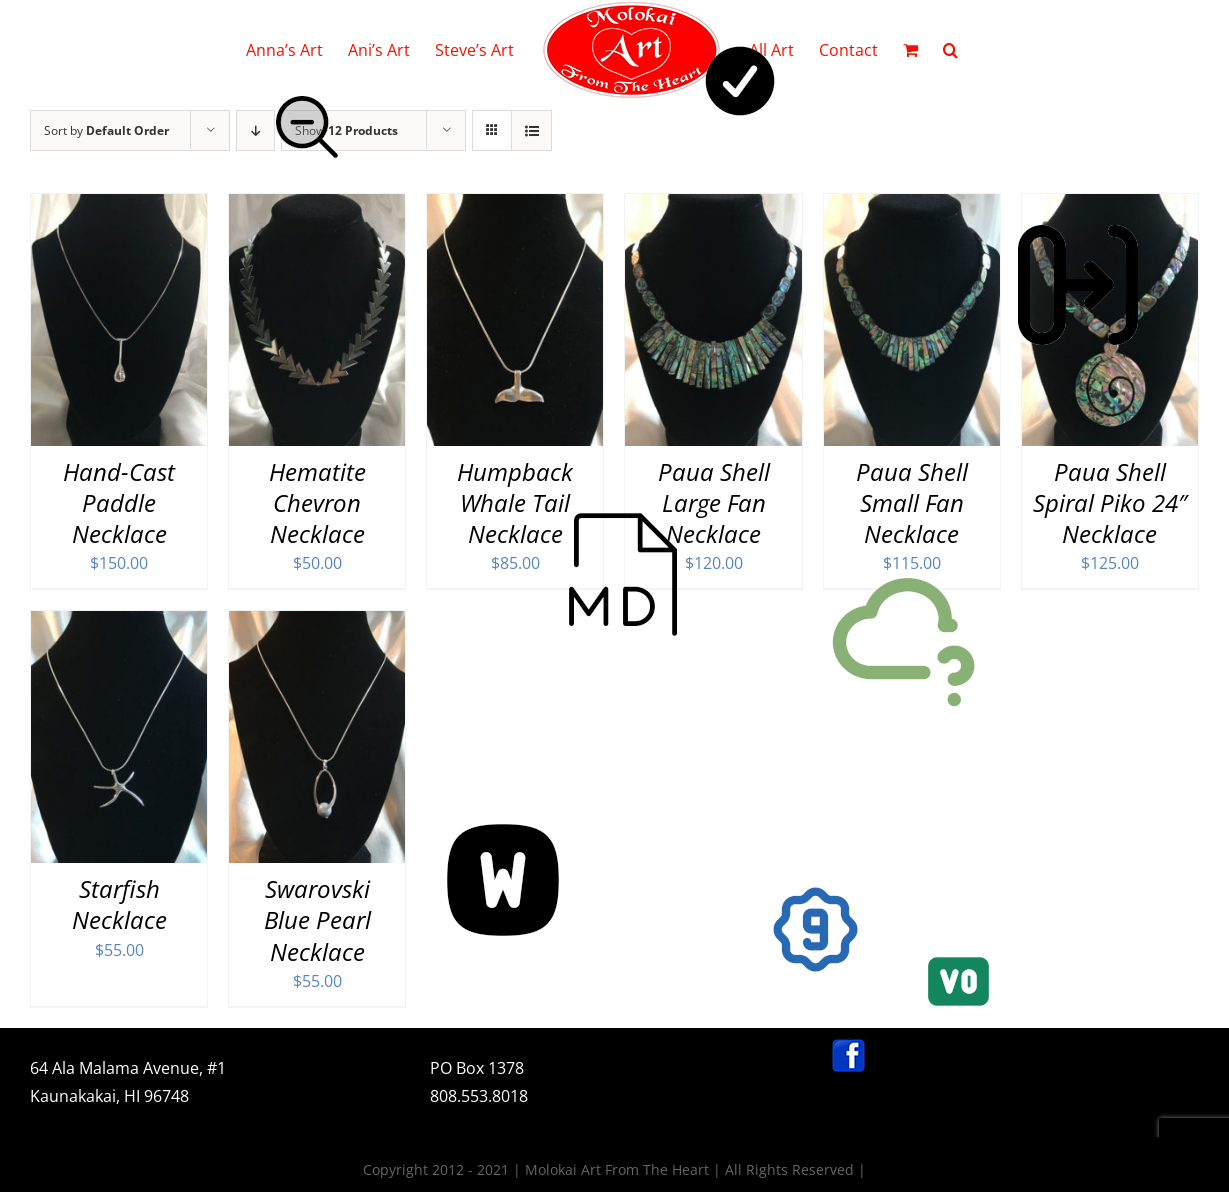 The height and width of the screenshot is (1192, 1229). Describe the element at coordinates (815, 929) in the screenshot. I see `indicates rank or position number 9` at that location.